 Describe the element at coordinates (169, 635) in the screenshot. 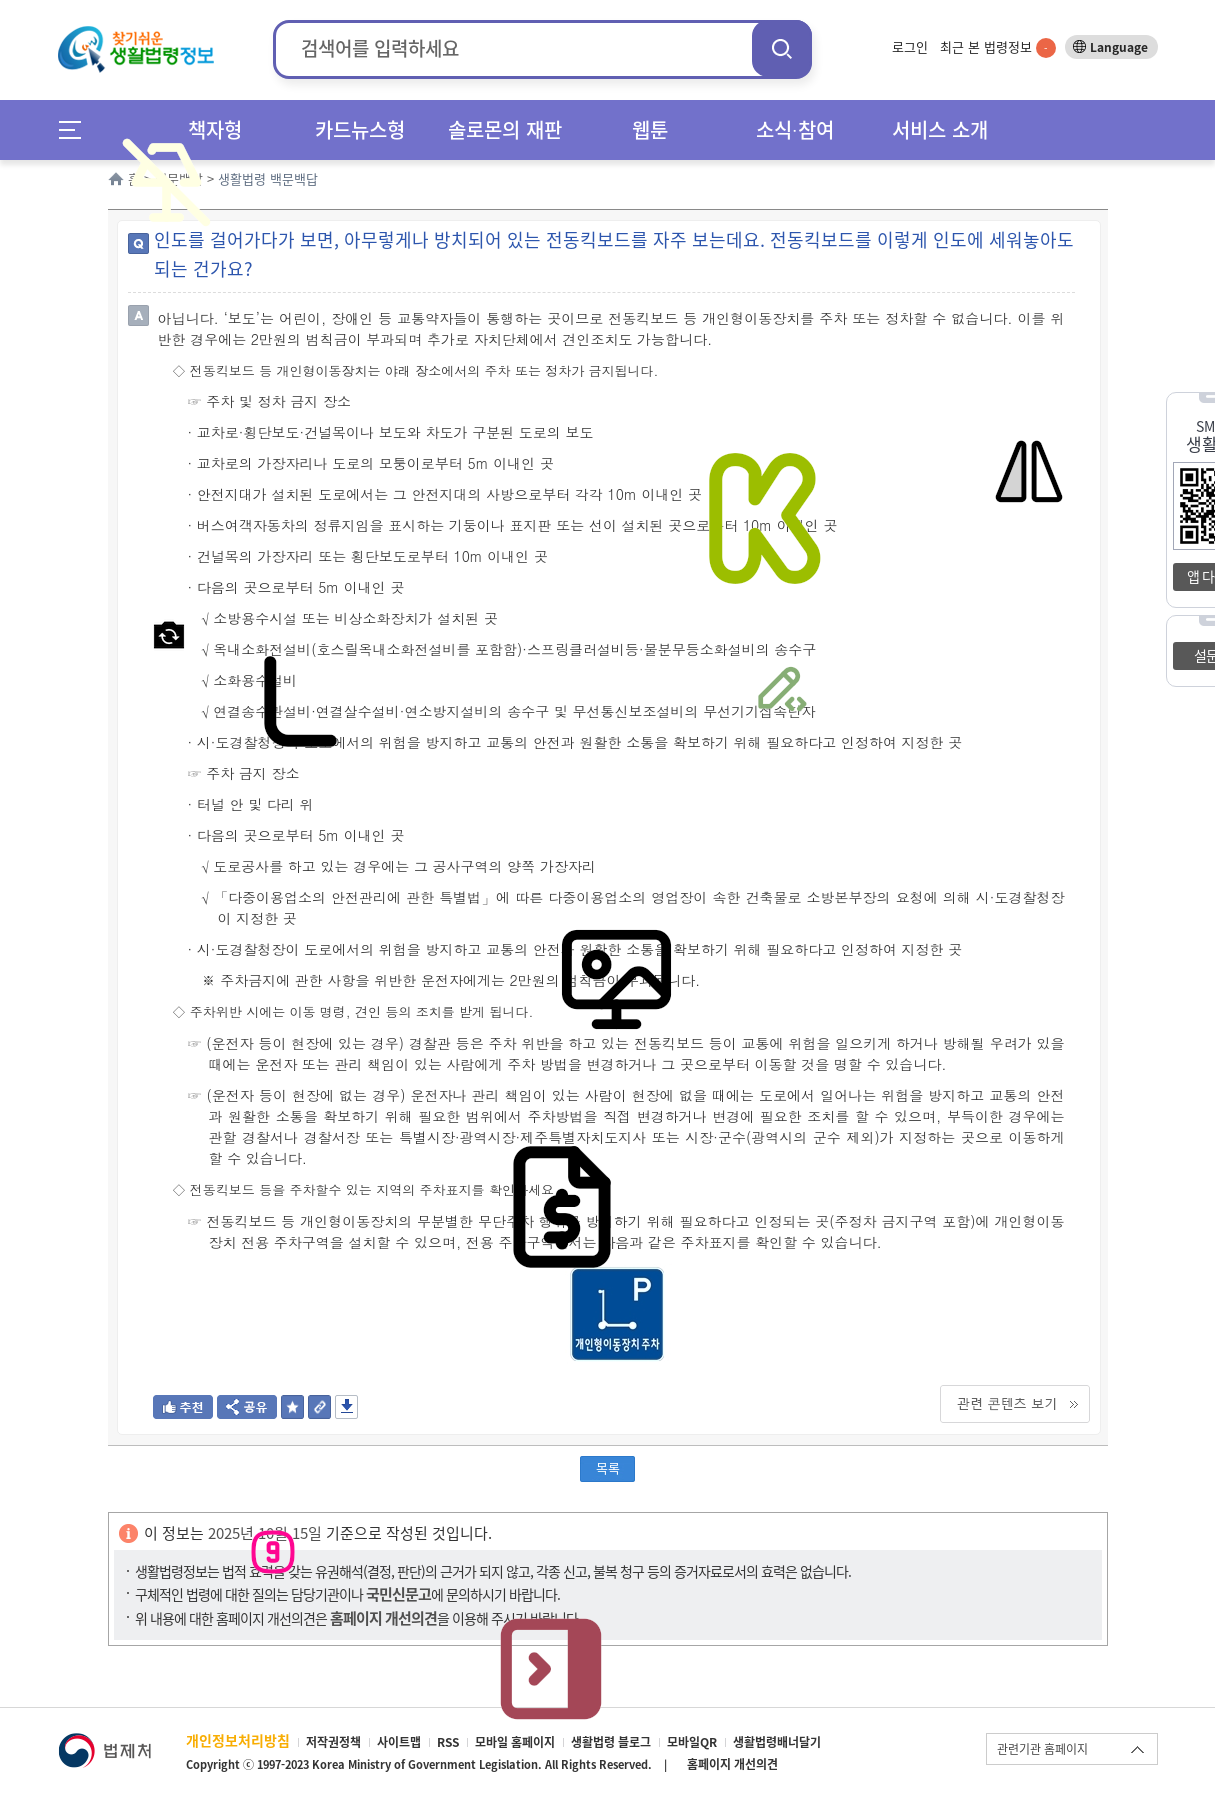

I see `switch between front and rear camera` at that location.